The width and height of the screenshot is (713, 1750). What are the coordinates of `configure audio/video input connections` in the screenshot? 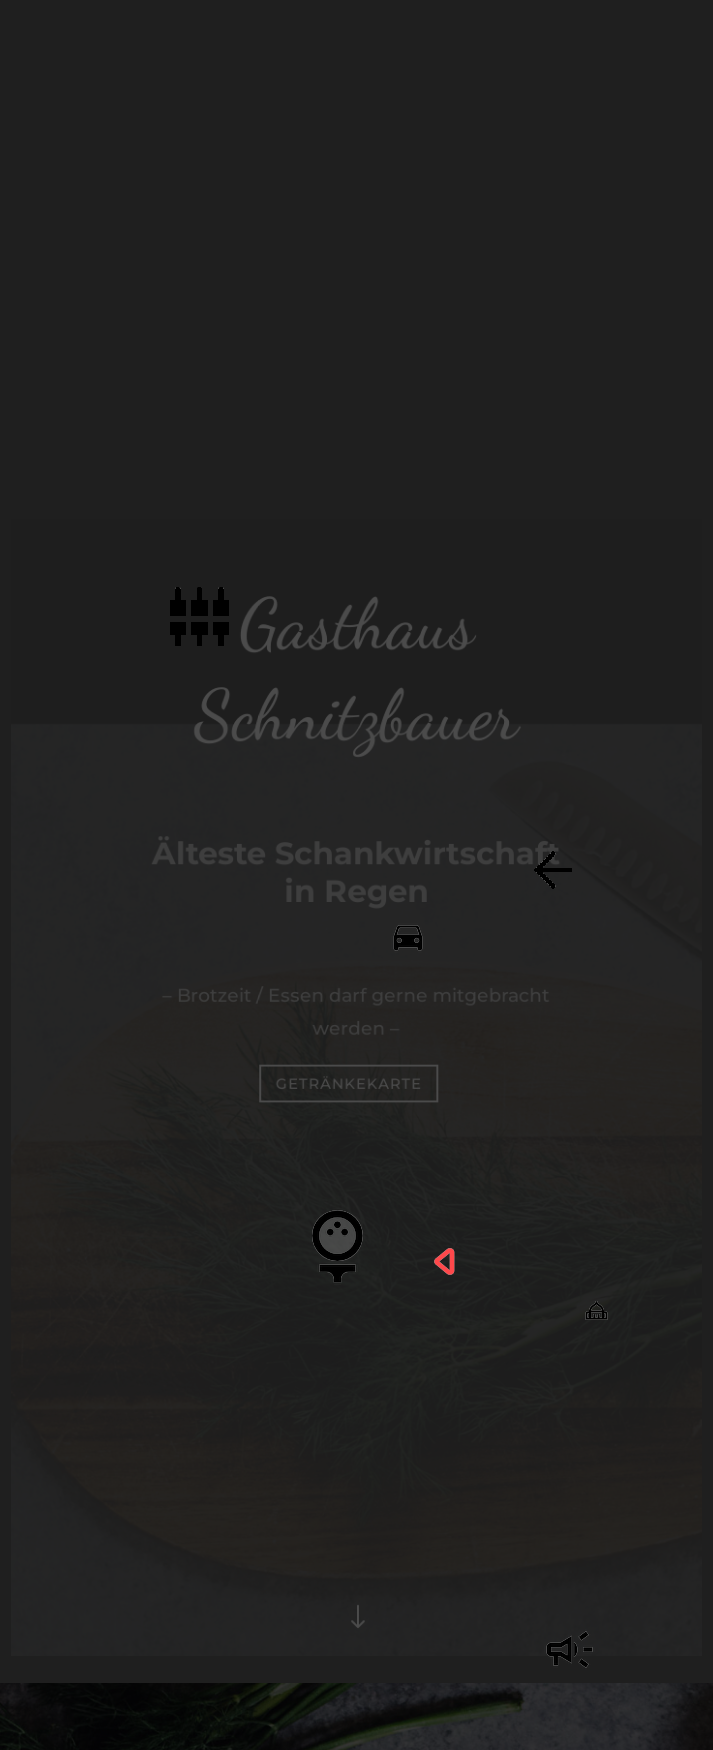 It's located at (199, 616).